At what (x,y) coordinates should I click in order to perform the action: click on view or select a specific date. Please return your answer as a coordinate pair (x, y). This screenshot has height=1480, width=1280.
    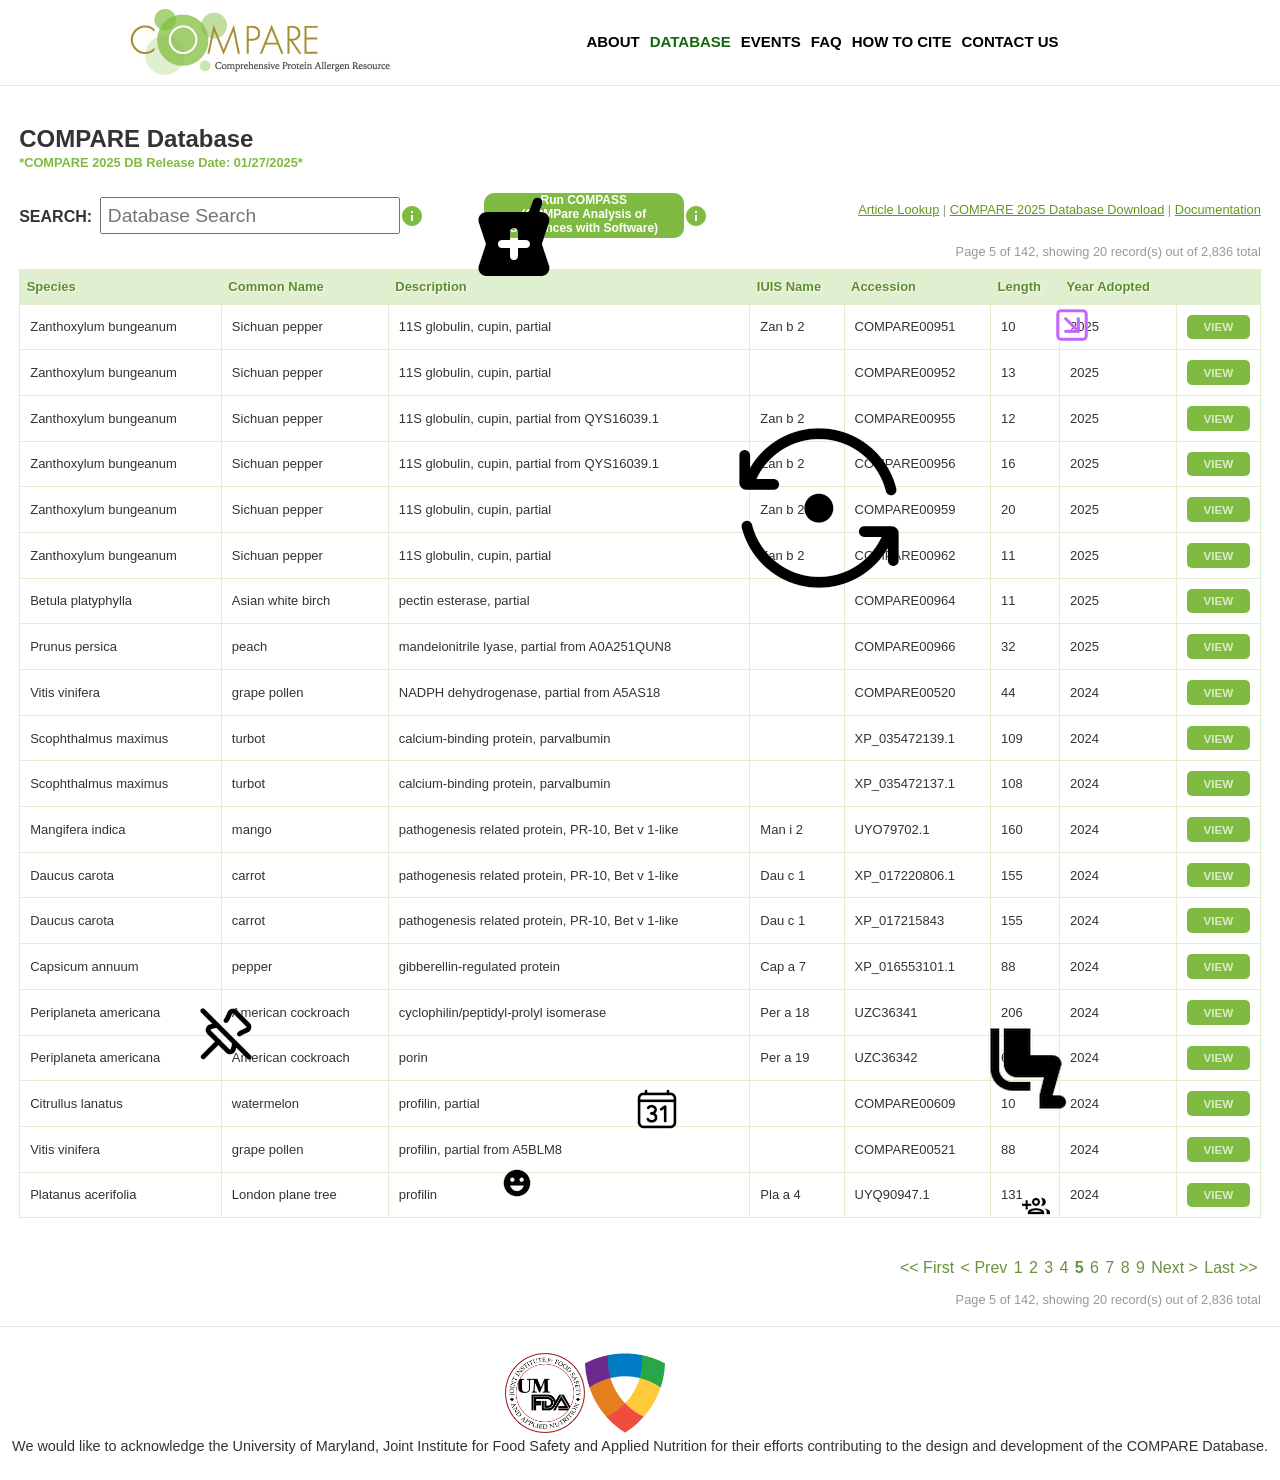
    Looking at the image, I should click on (657, 1109).